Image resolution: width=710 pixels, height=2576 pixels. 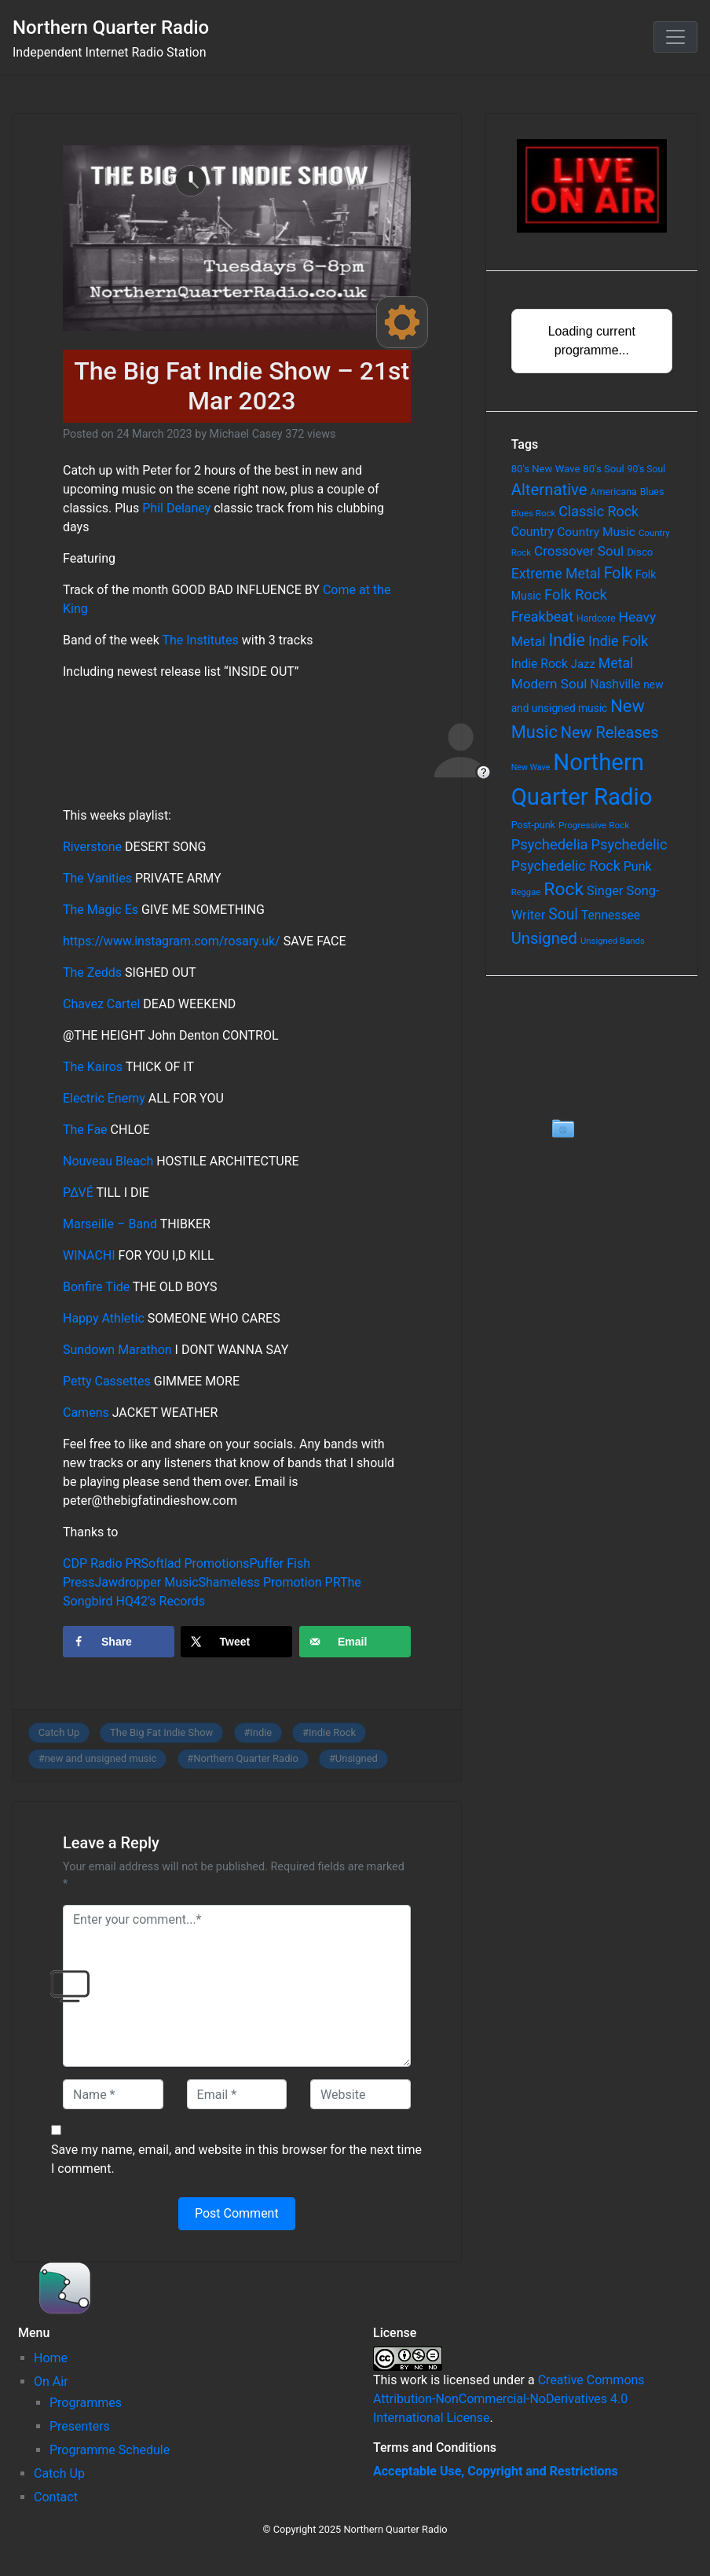 What do you see at coordinates (563, 1128) in the screenshot?
I see `access support files and resources` at bounding box center [563, 1128].